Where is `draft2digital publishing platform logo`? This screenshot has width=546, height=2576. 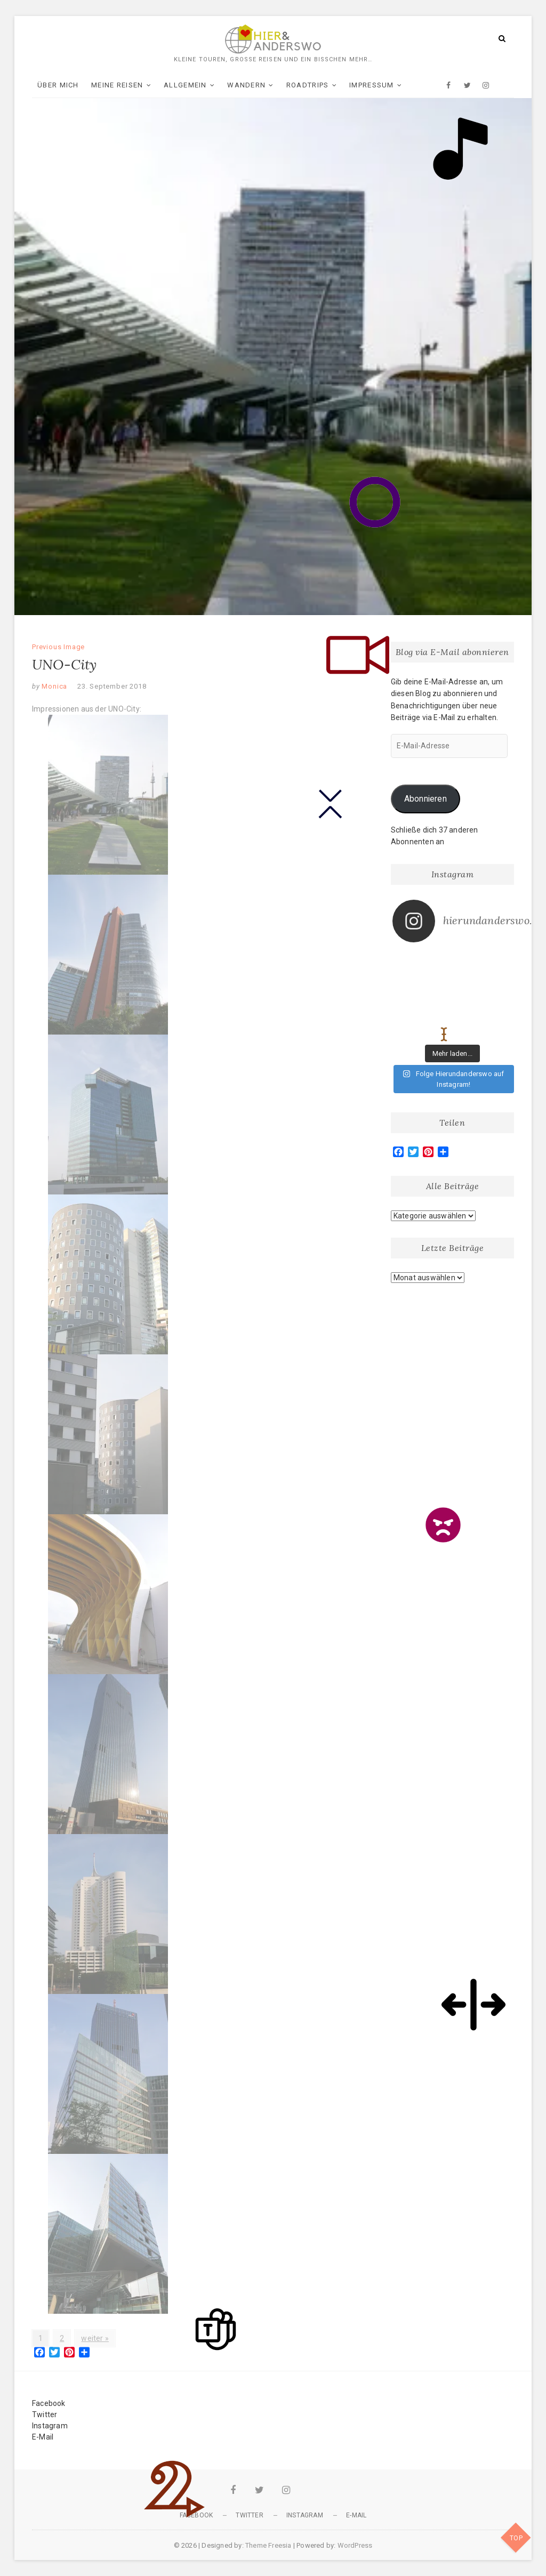 draft2digital publishing platform logo is located at coordinates (174, 2489).